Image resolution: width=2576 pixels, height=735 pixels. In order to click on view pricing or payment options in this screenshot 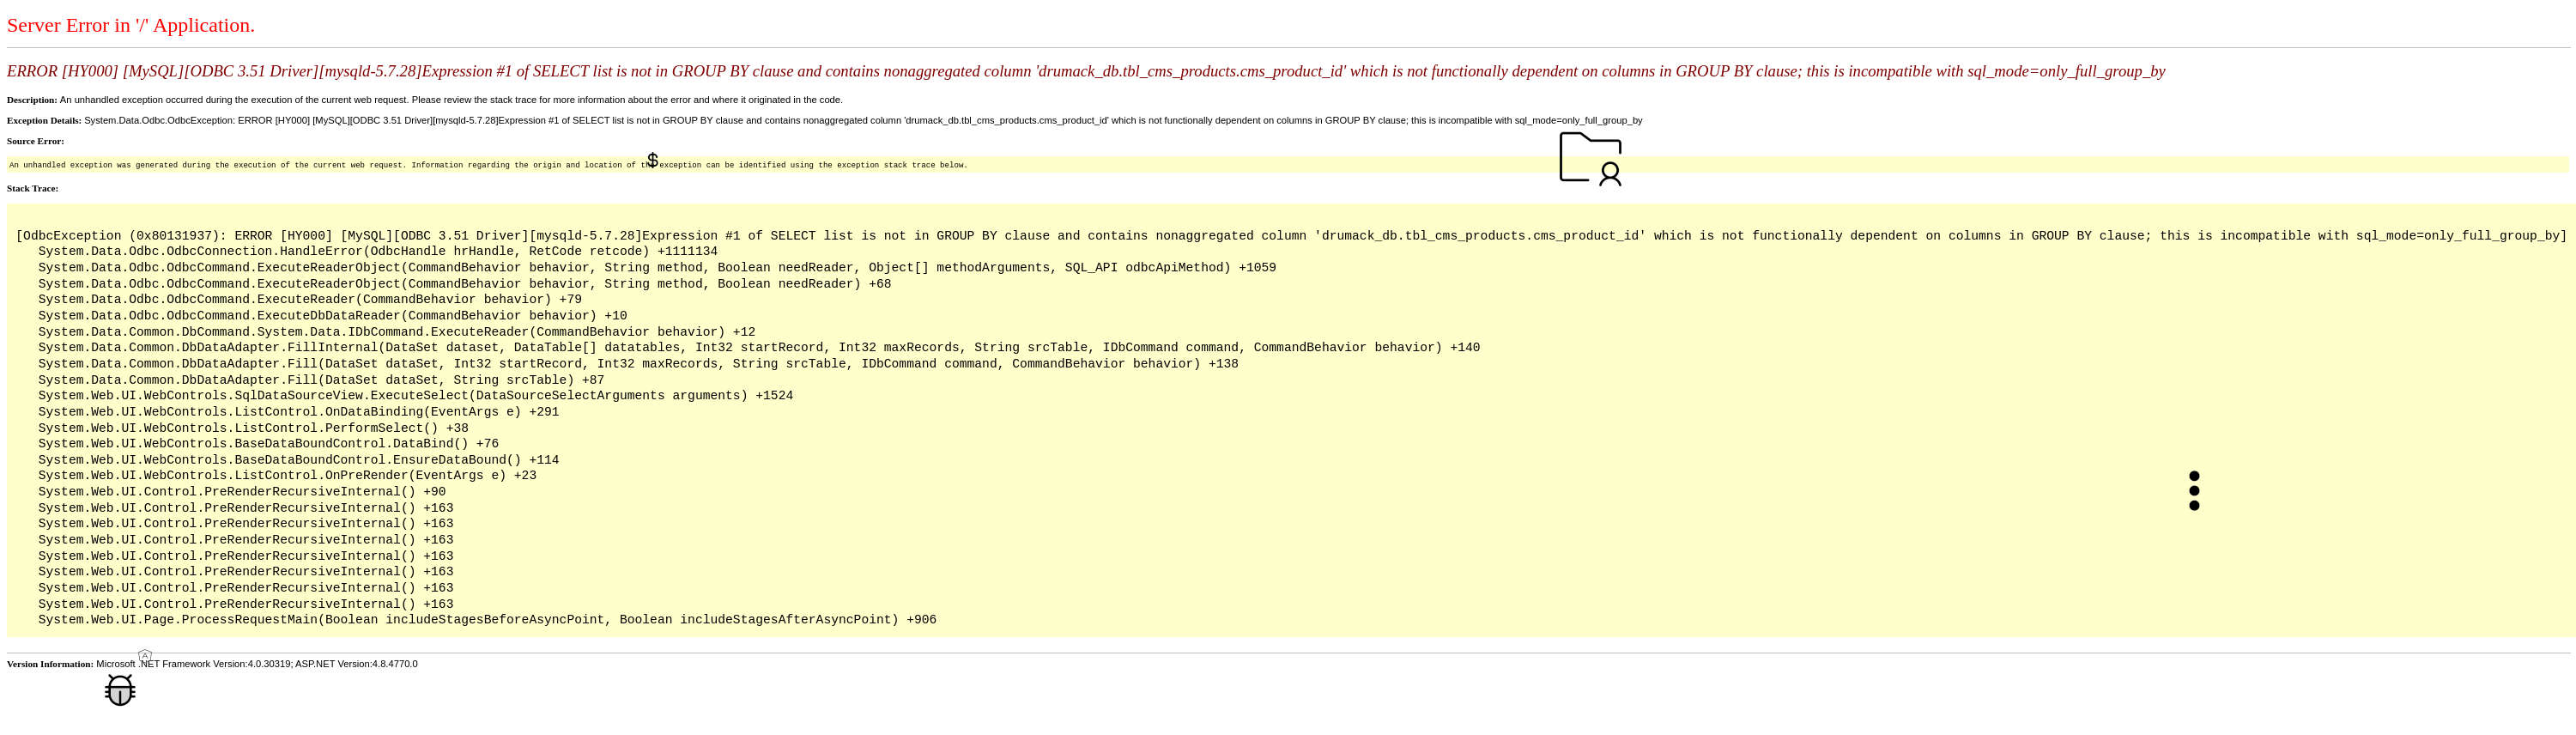, I will do `click(652, 160)`.